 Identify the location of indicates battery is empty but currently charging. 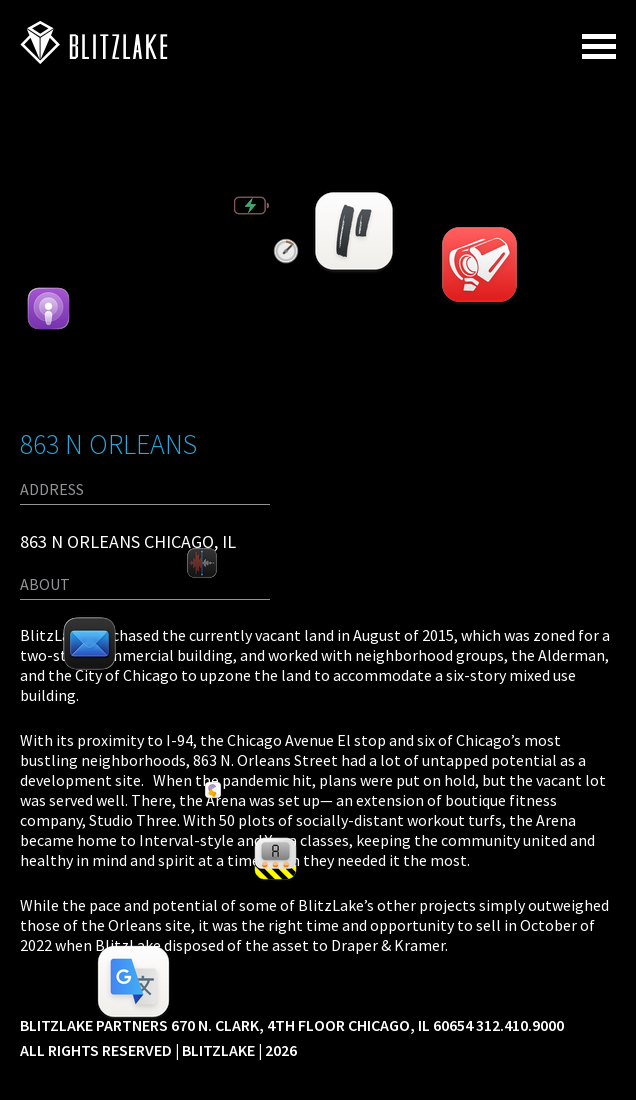
(251, 205).